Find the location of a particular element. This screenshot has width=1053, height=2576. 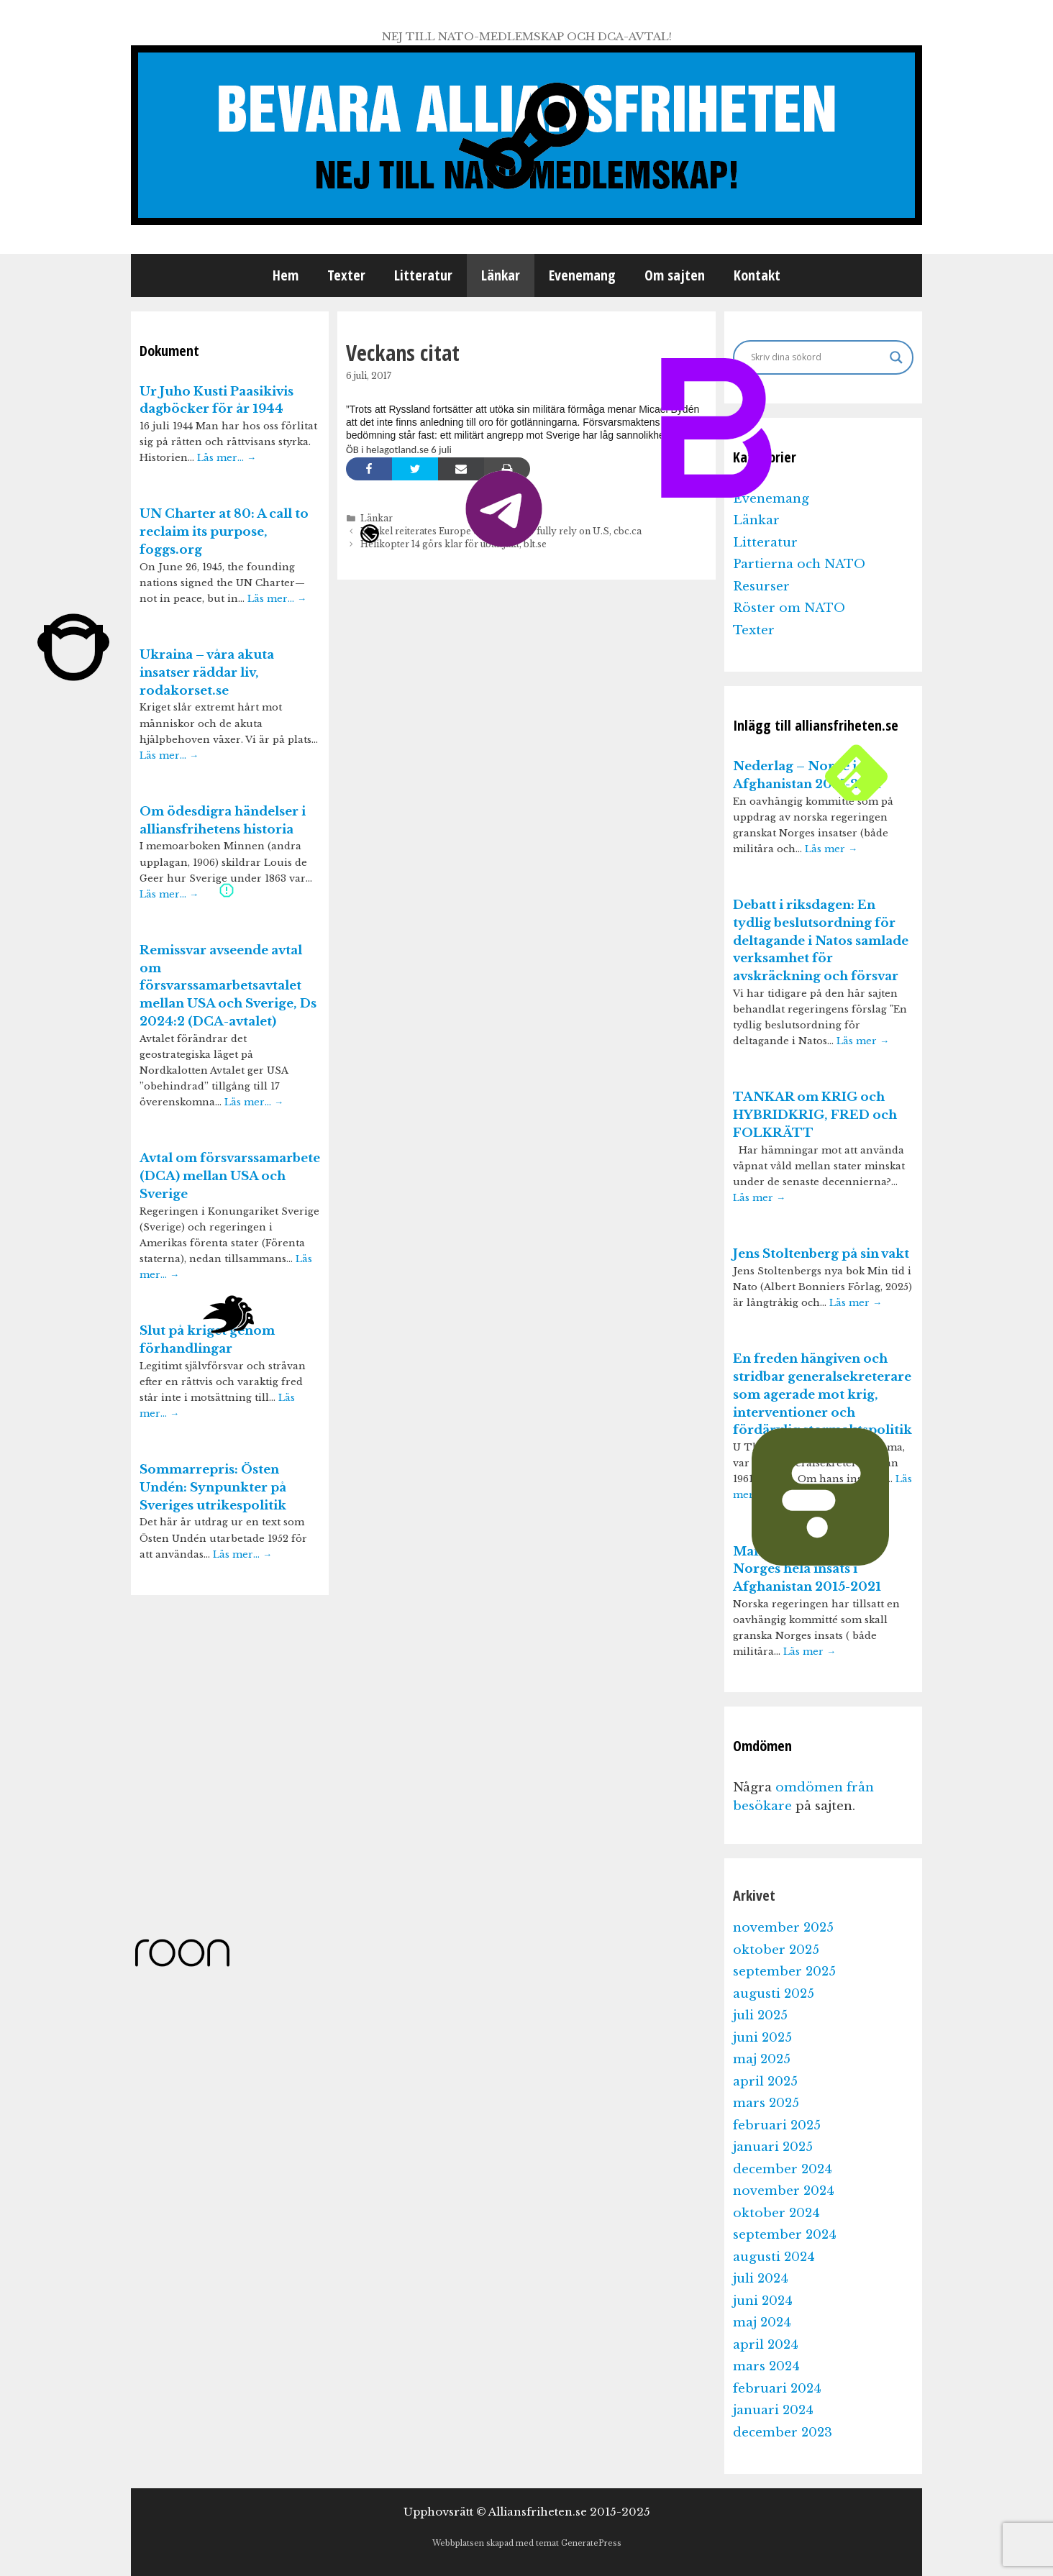

brenntag company logo is located at coordinates (716, 428).